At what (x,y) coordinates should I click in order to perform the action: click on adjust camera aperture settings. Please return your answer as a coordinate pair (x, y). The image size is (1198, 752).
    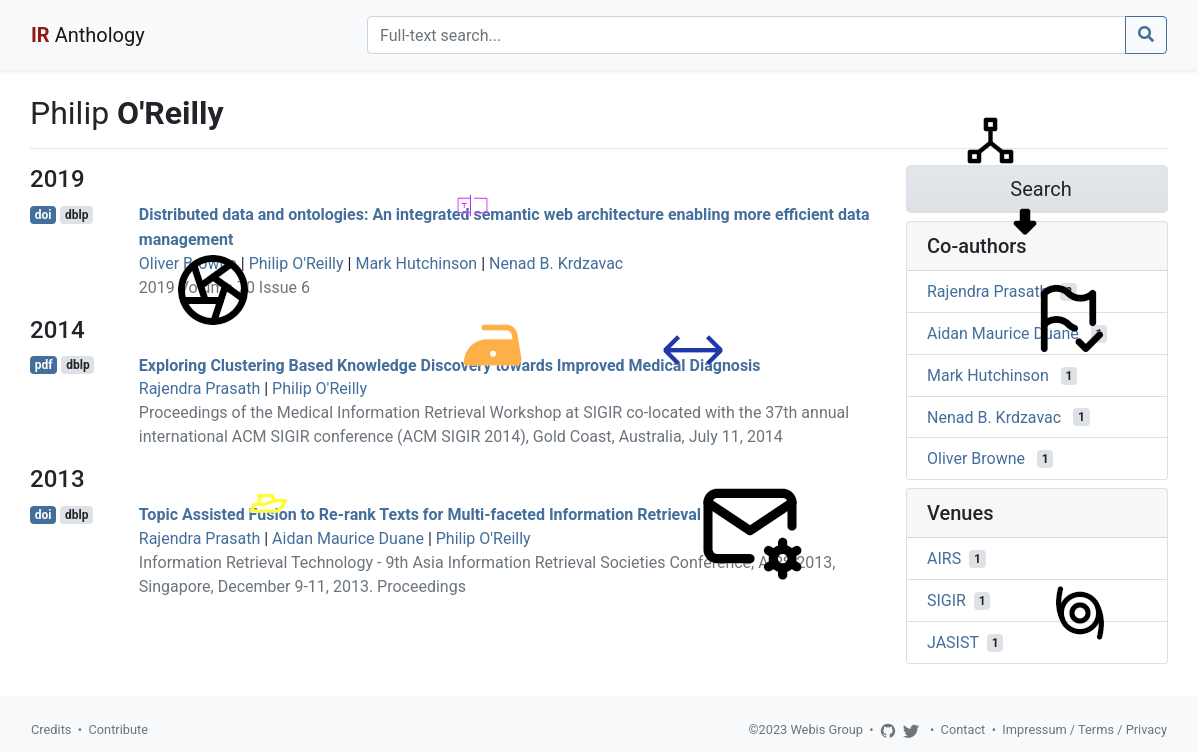
    Looking at the image, I should click on (213, 290).